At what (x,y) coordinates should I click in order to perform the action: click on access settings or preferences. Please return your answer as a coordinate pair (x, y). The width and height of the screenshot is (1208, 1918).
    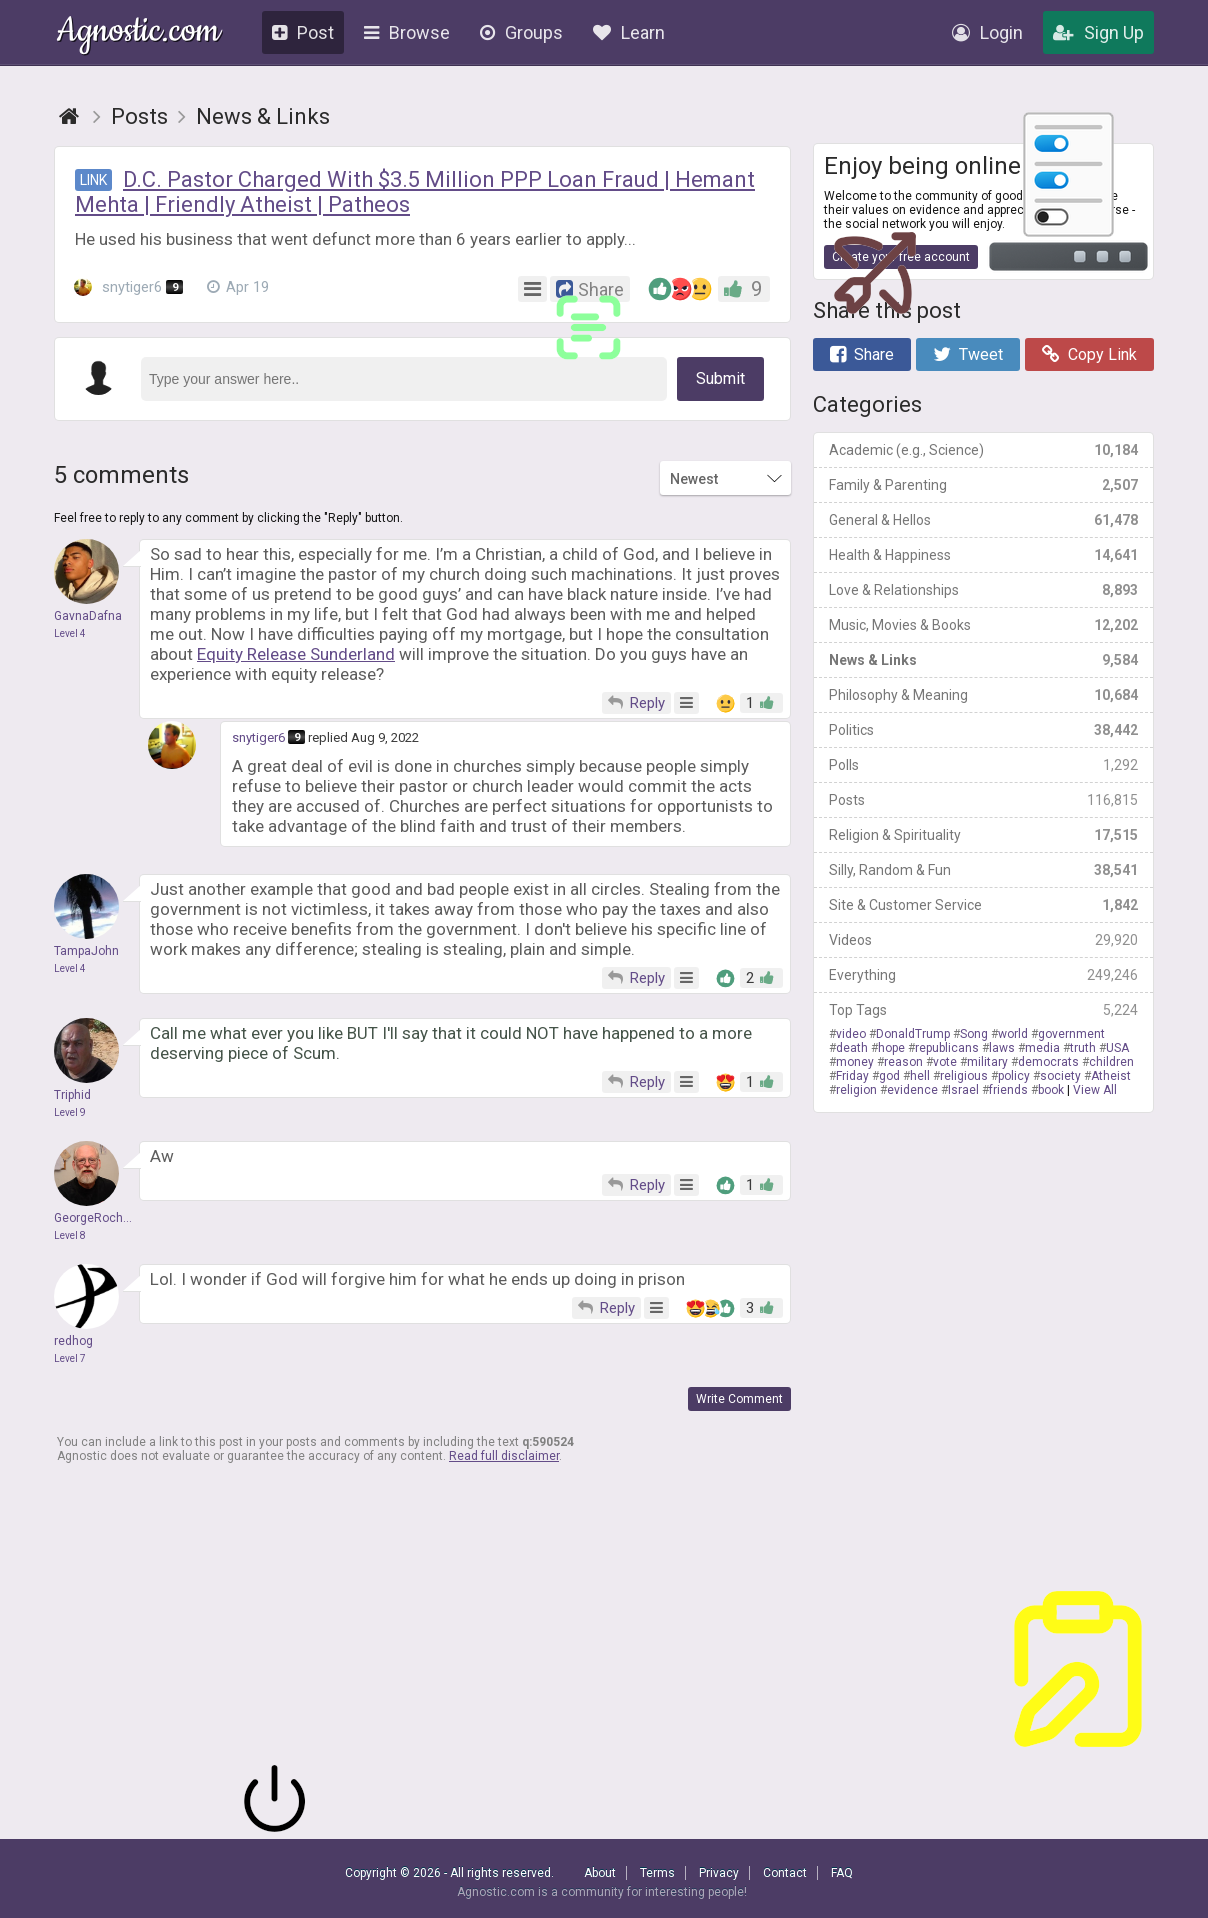
    Looking at the image, I should click on (1068, 191).